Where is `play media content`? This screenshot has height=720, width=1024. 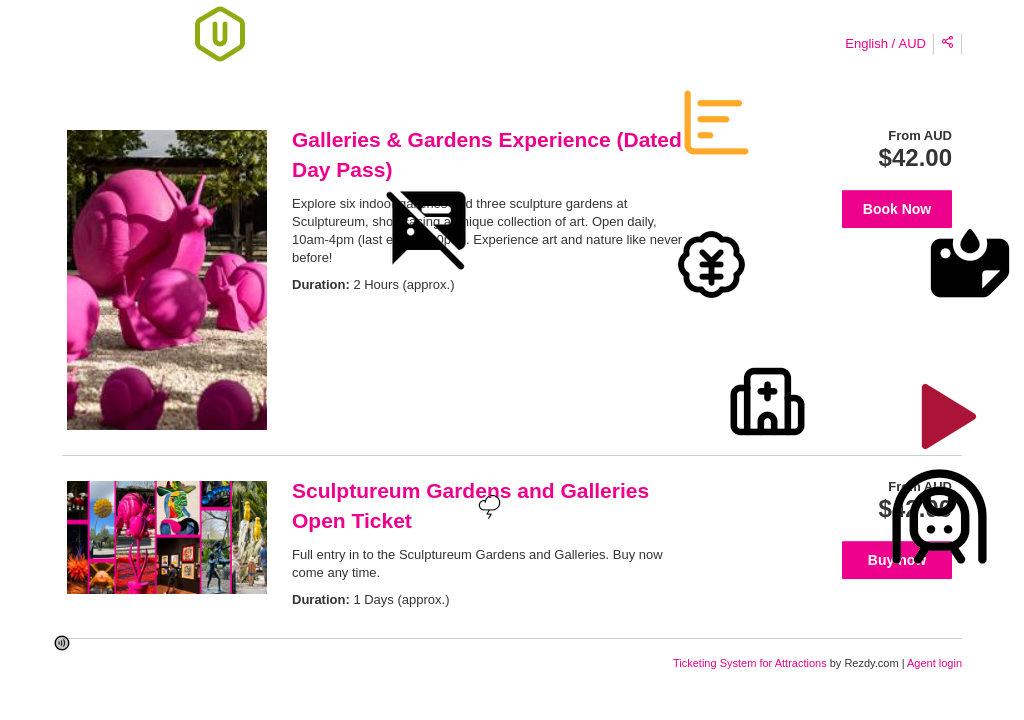 play media content is located at coordinates (943, 416).